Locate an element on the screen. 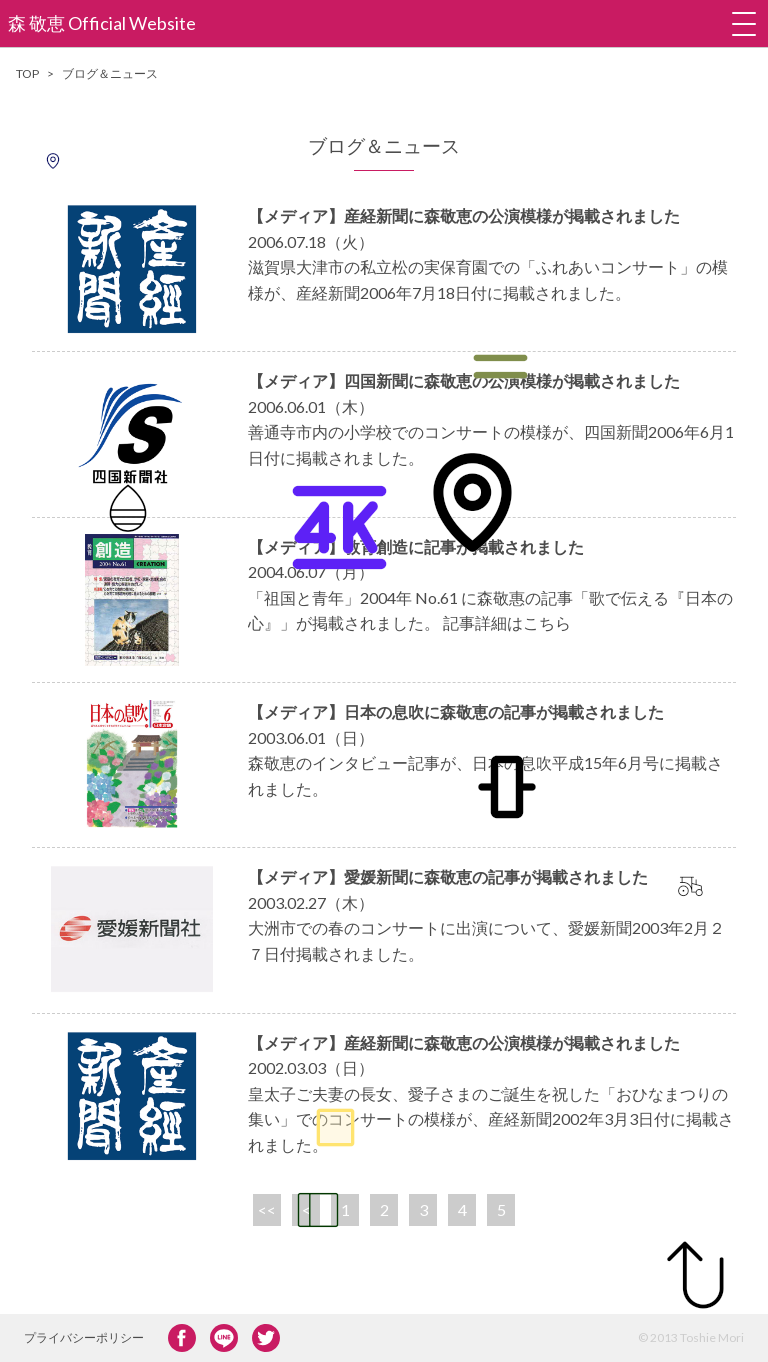 The height and width of the screenshot is (1362, 768). stop media playback is located at coordinates (335, 1127).